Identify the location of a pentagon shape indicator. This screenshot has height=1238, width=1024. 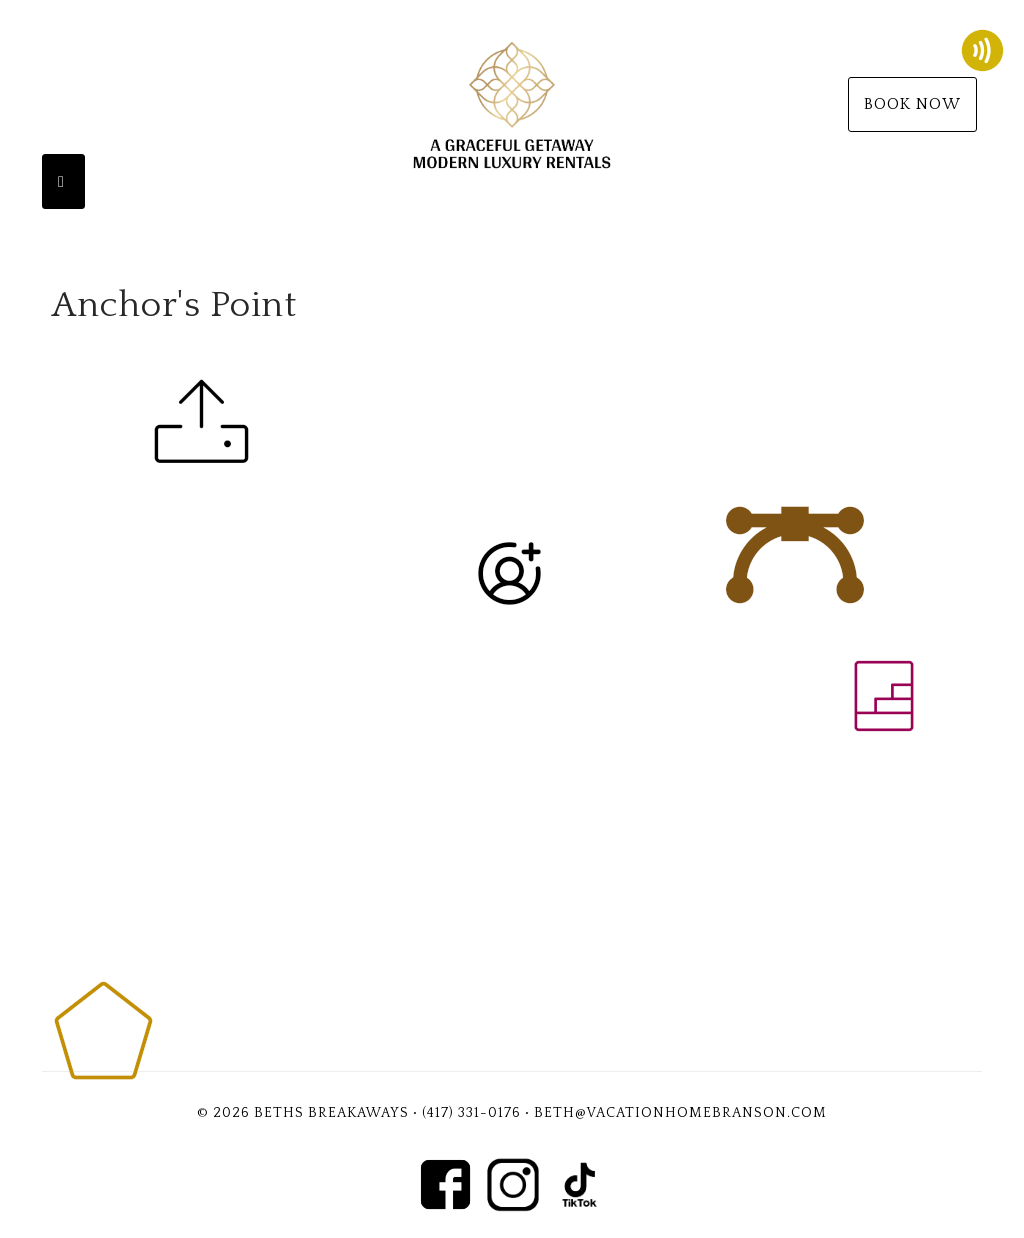
(103, 1034).